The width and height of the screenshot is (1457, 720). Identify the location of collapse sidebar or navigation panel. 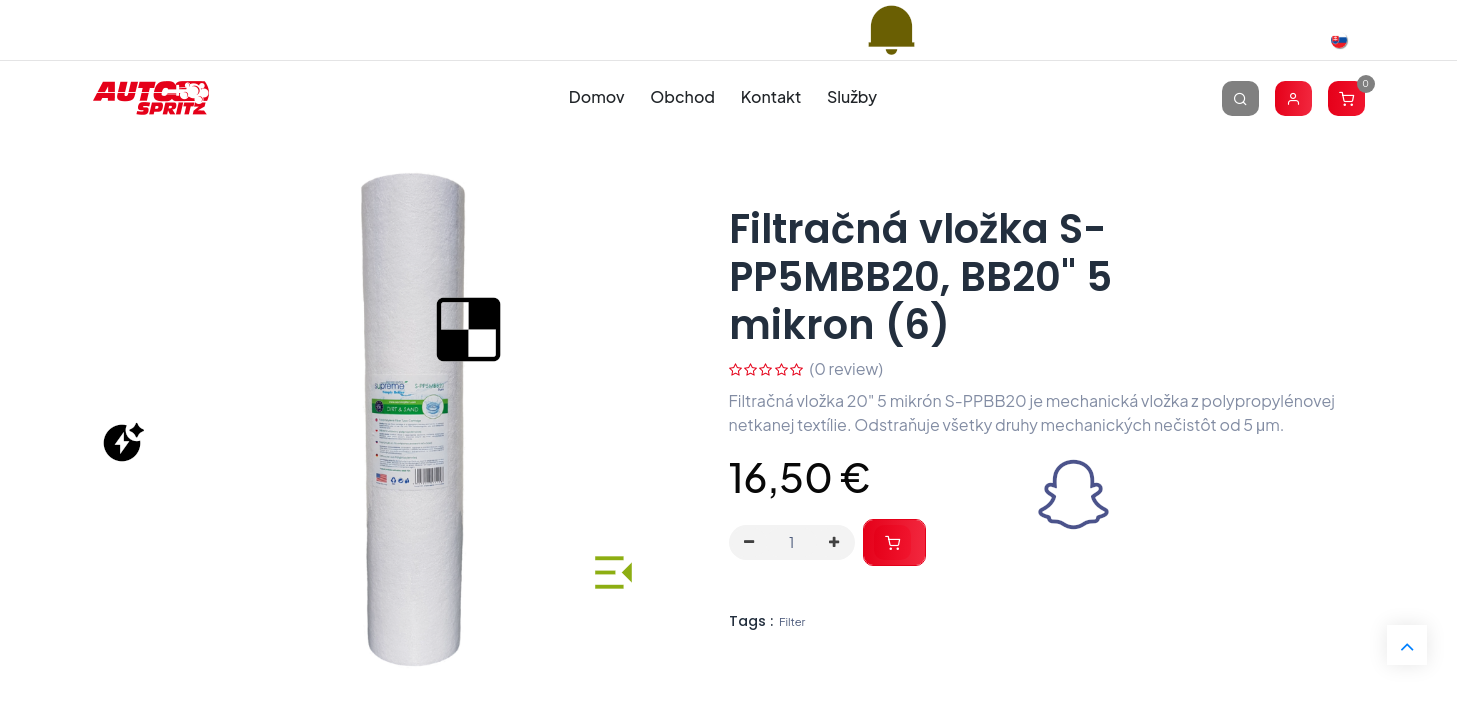
(613, 572).